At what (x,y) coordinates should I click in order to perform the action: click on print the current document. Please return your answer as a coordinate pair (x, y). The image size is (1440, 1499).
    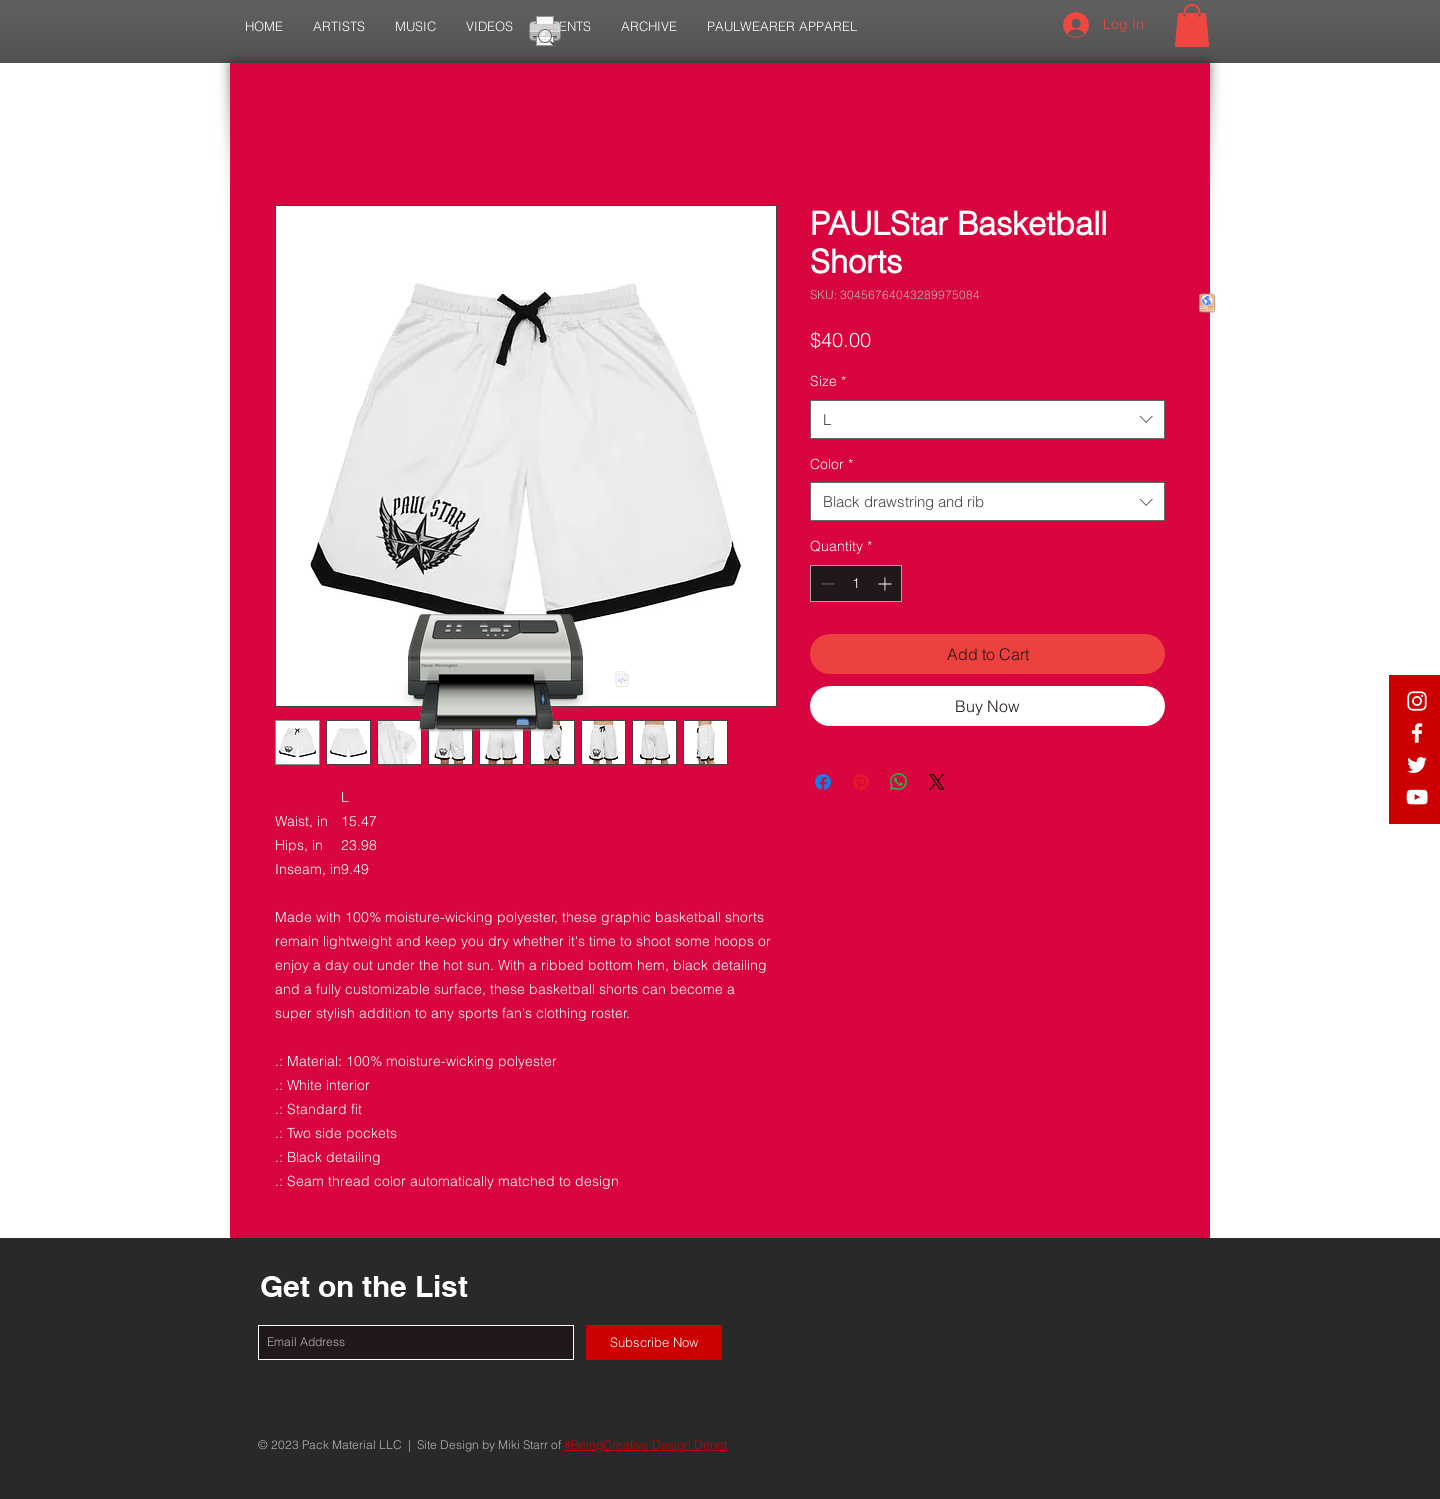
    Looking at the image, I should click on (495, 668).